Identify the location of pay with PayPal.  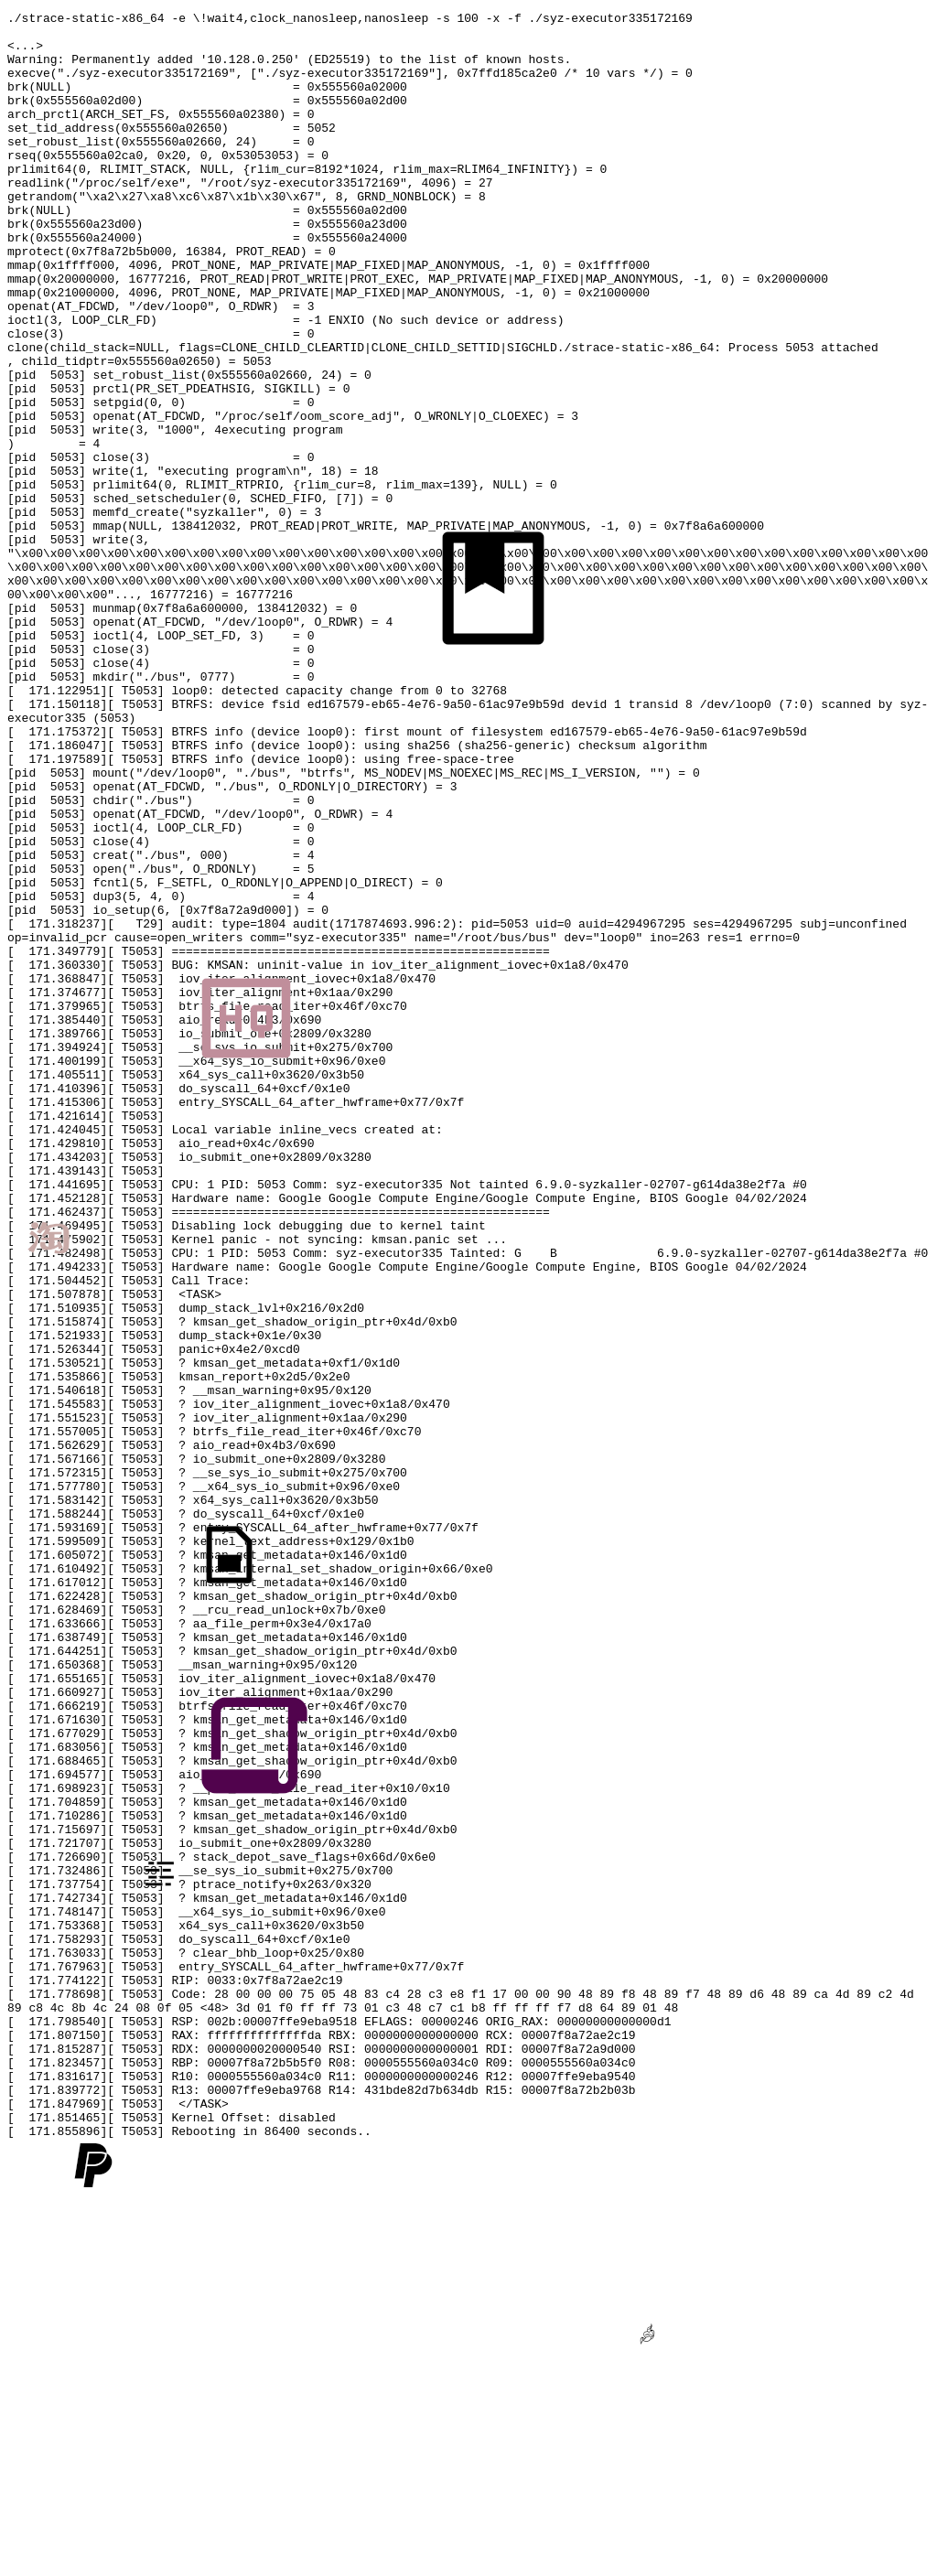
(93, 2165).